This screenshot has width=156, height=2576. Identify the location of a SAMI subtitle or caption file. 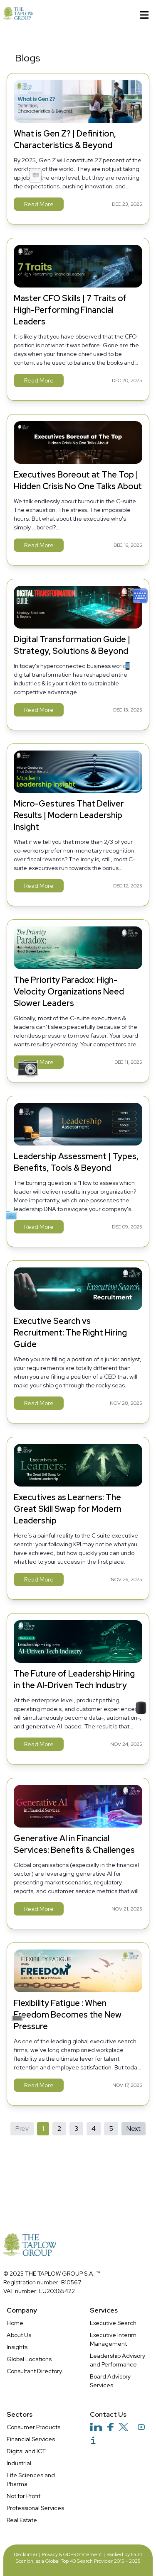
(35, 175).